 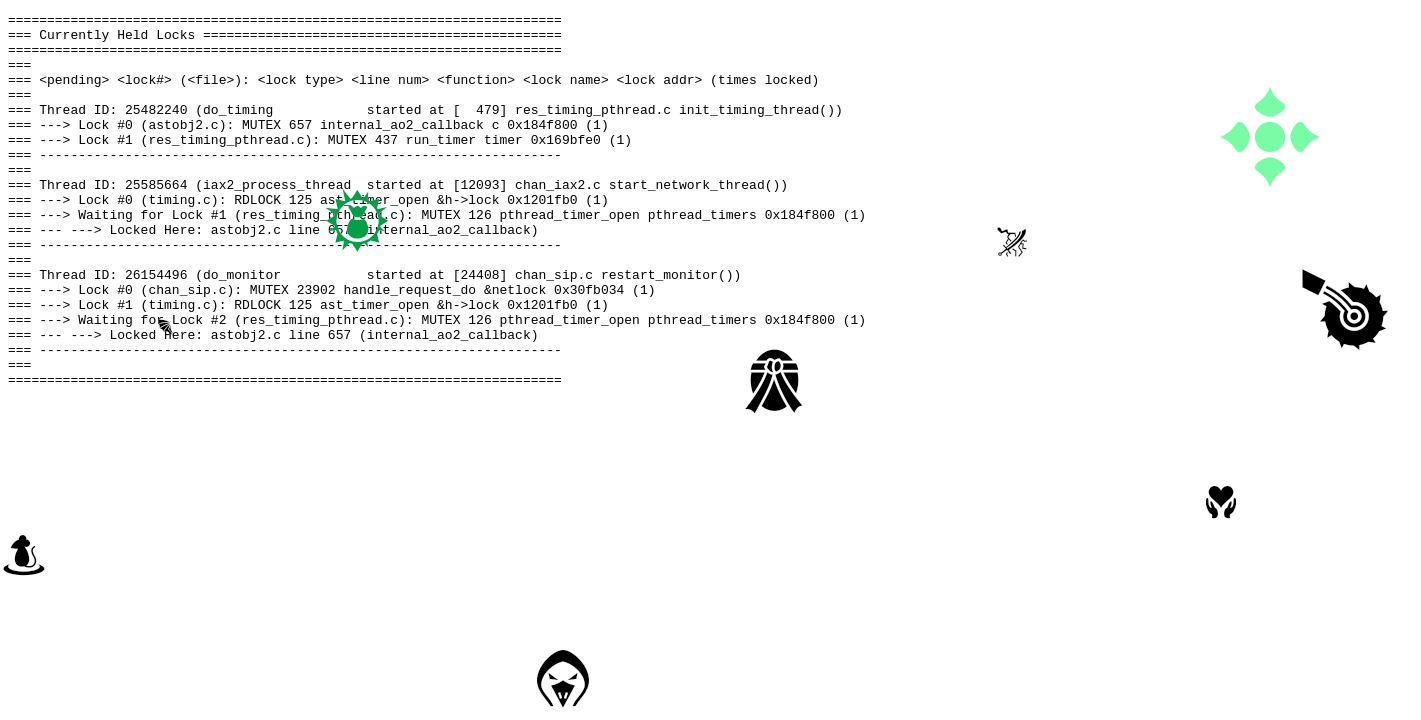 I want to click on indicates luck or chance-based game mechanic, so click(x=1270, y=137).